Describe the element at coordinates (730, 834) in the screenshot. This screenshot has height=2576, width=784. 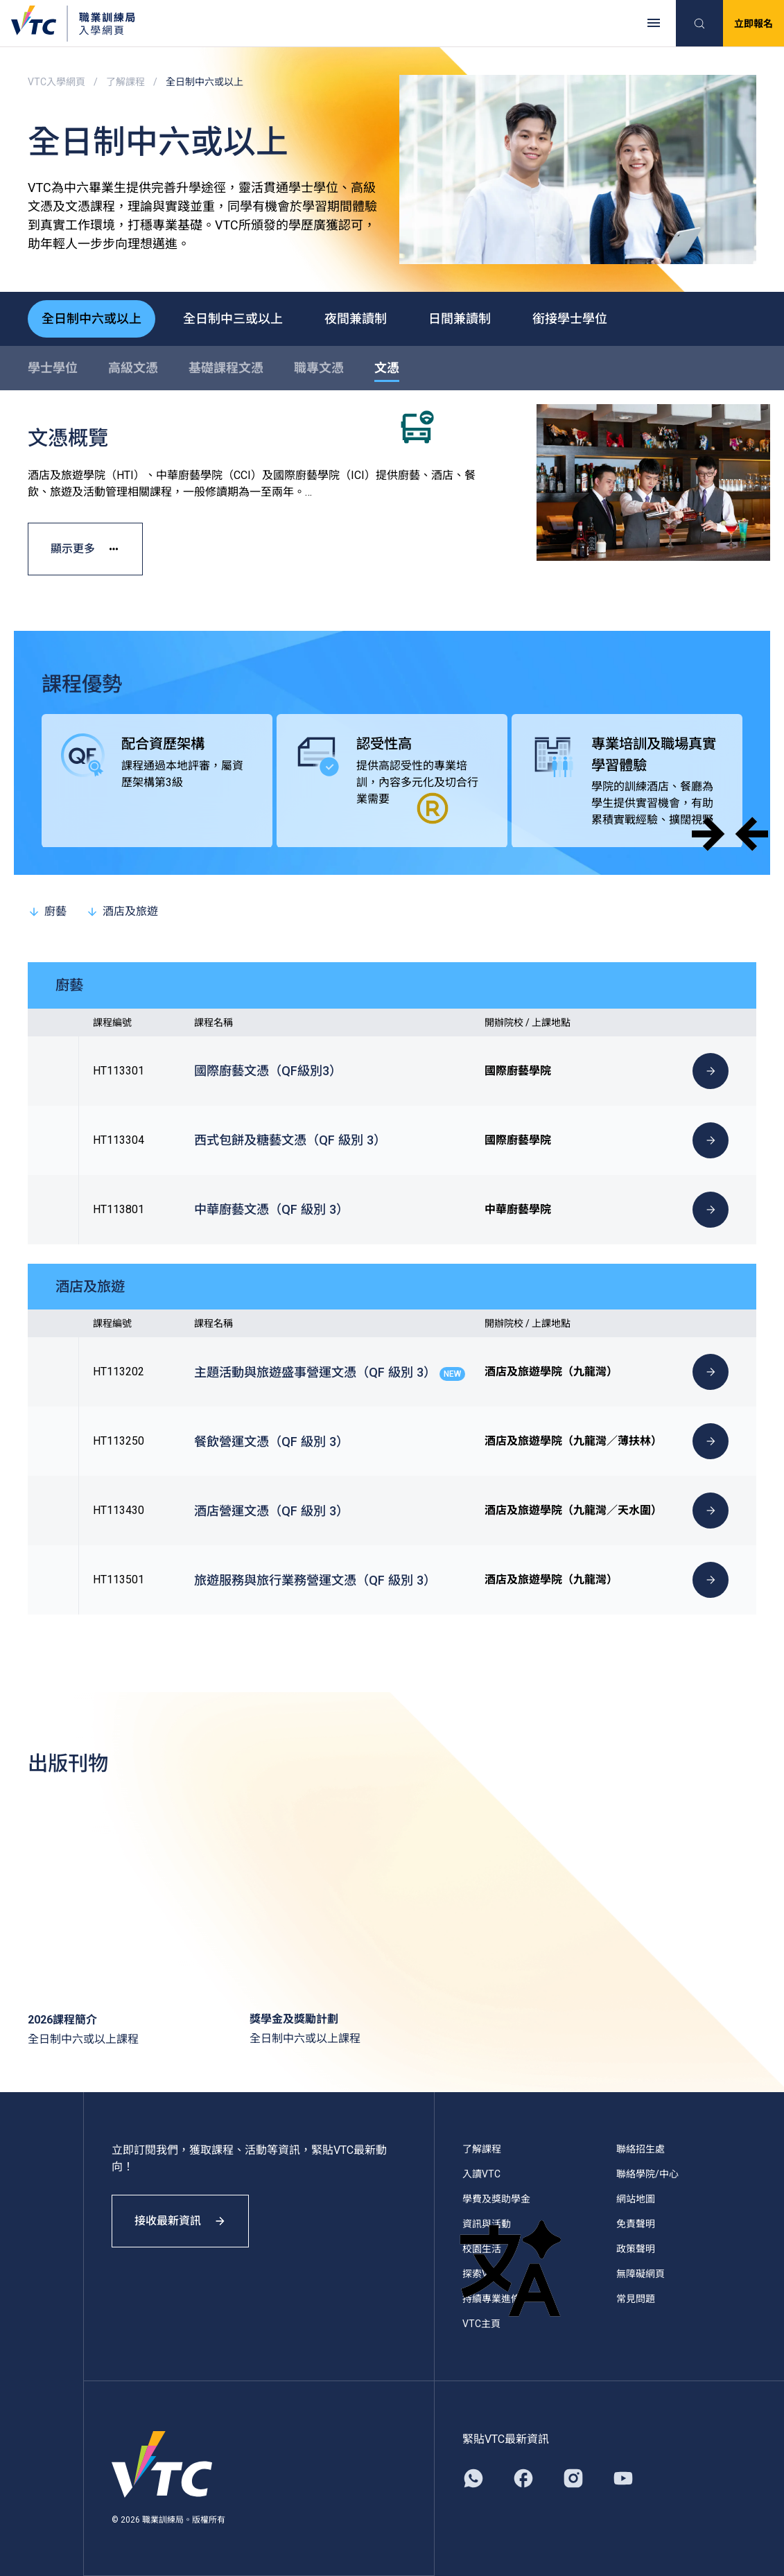
I see `collapse panel horizontally` at that location.